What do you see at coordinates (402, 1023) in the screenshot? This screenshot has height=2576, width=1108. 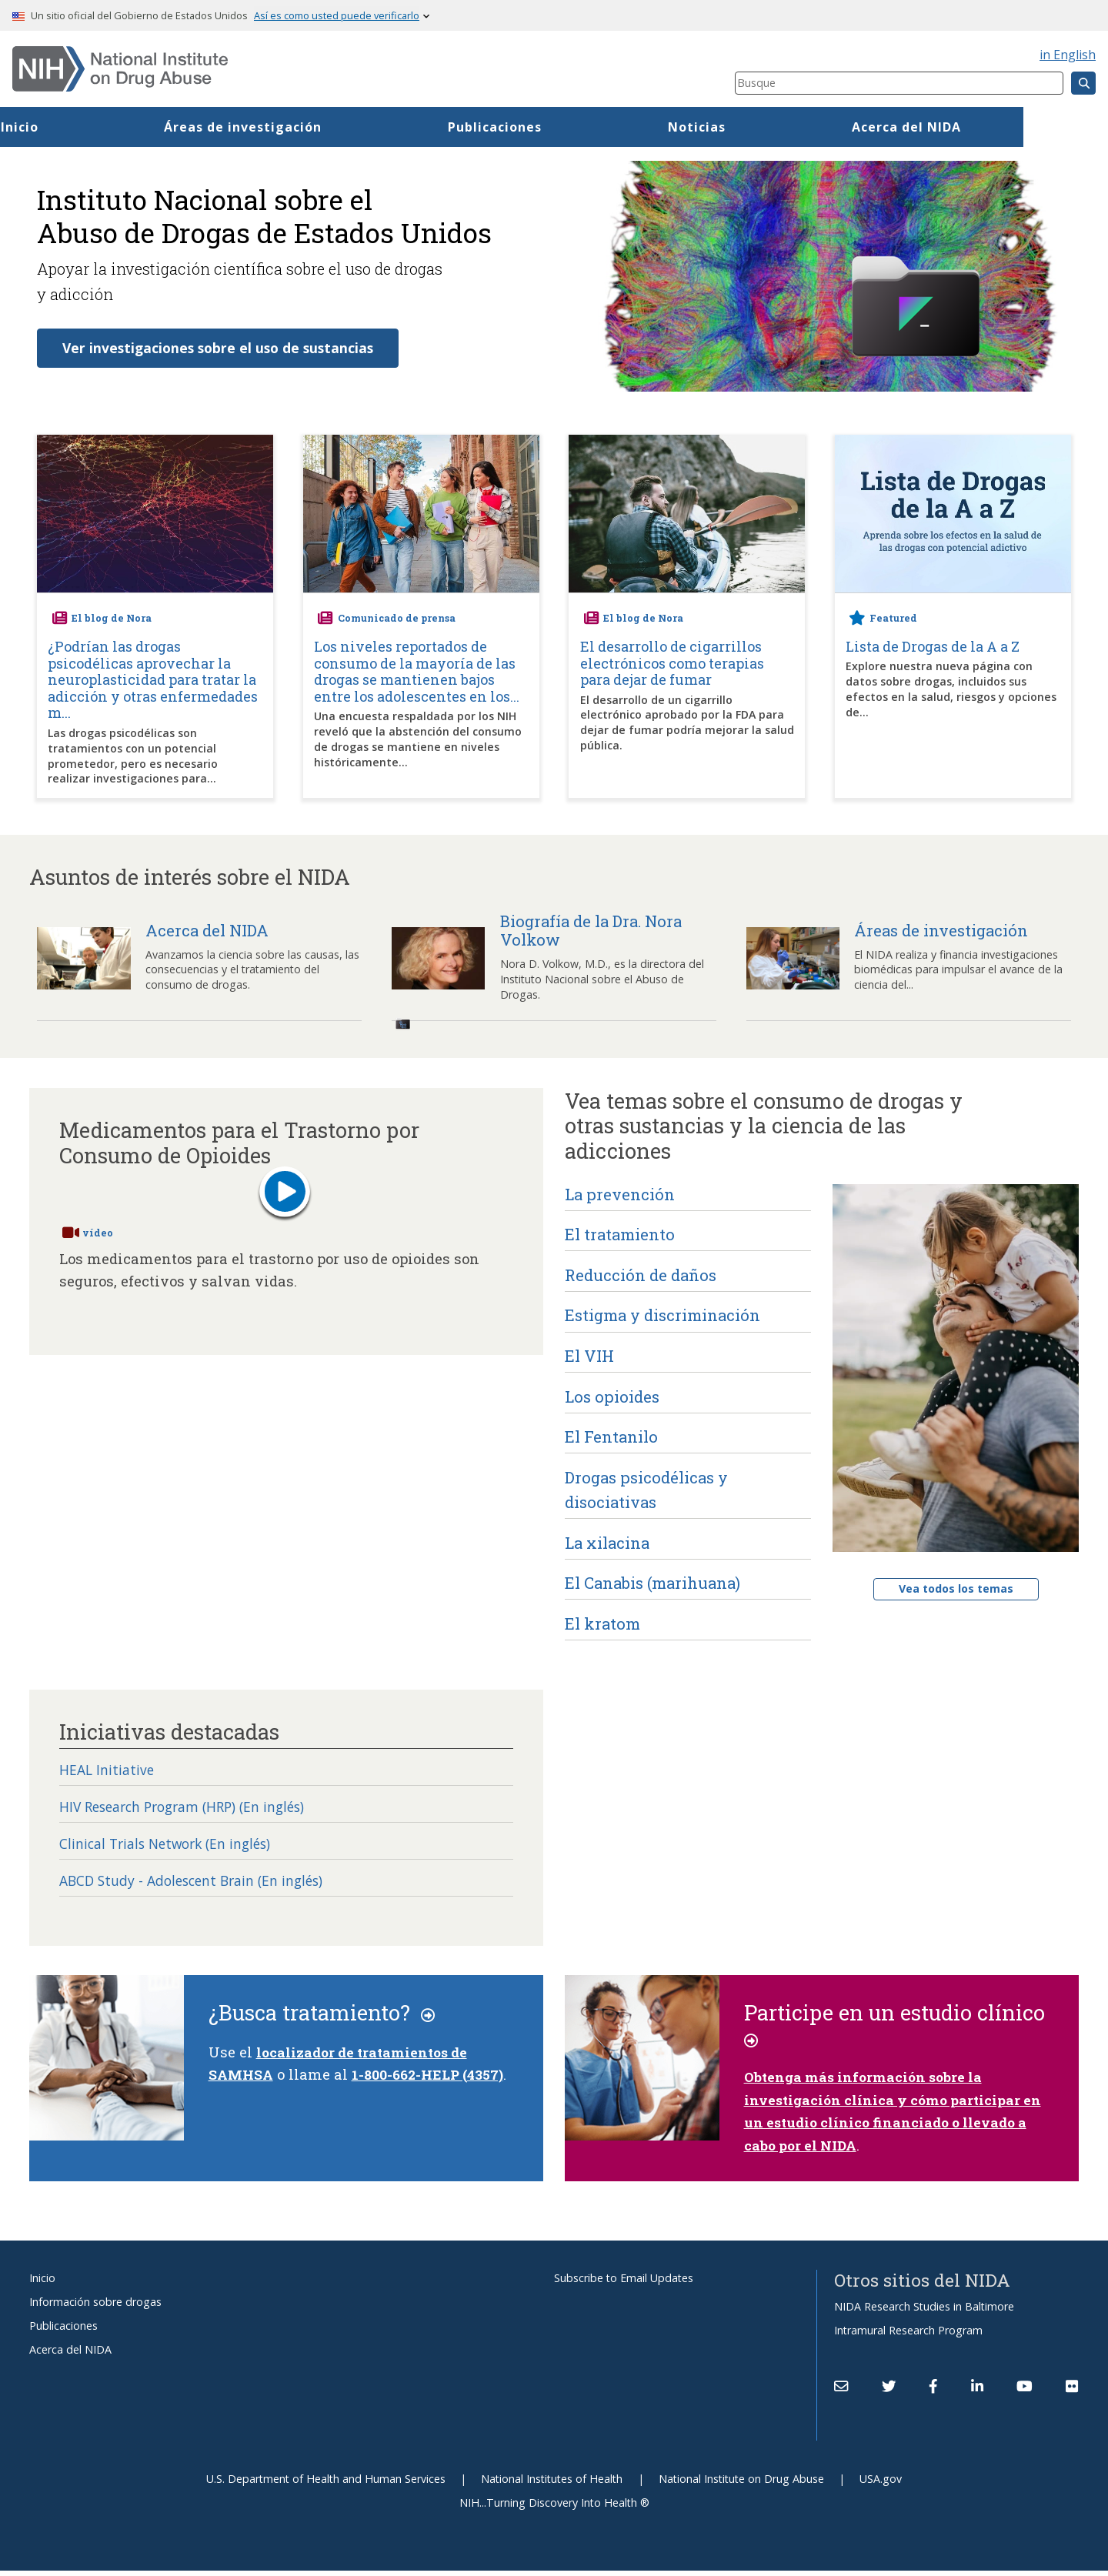 I see `folder containing github actions workflows` at bounding box center [402, 1023].